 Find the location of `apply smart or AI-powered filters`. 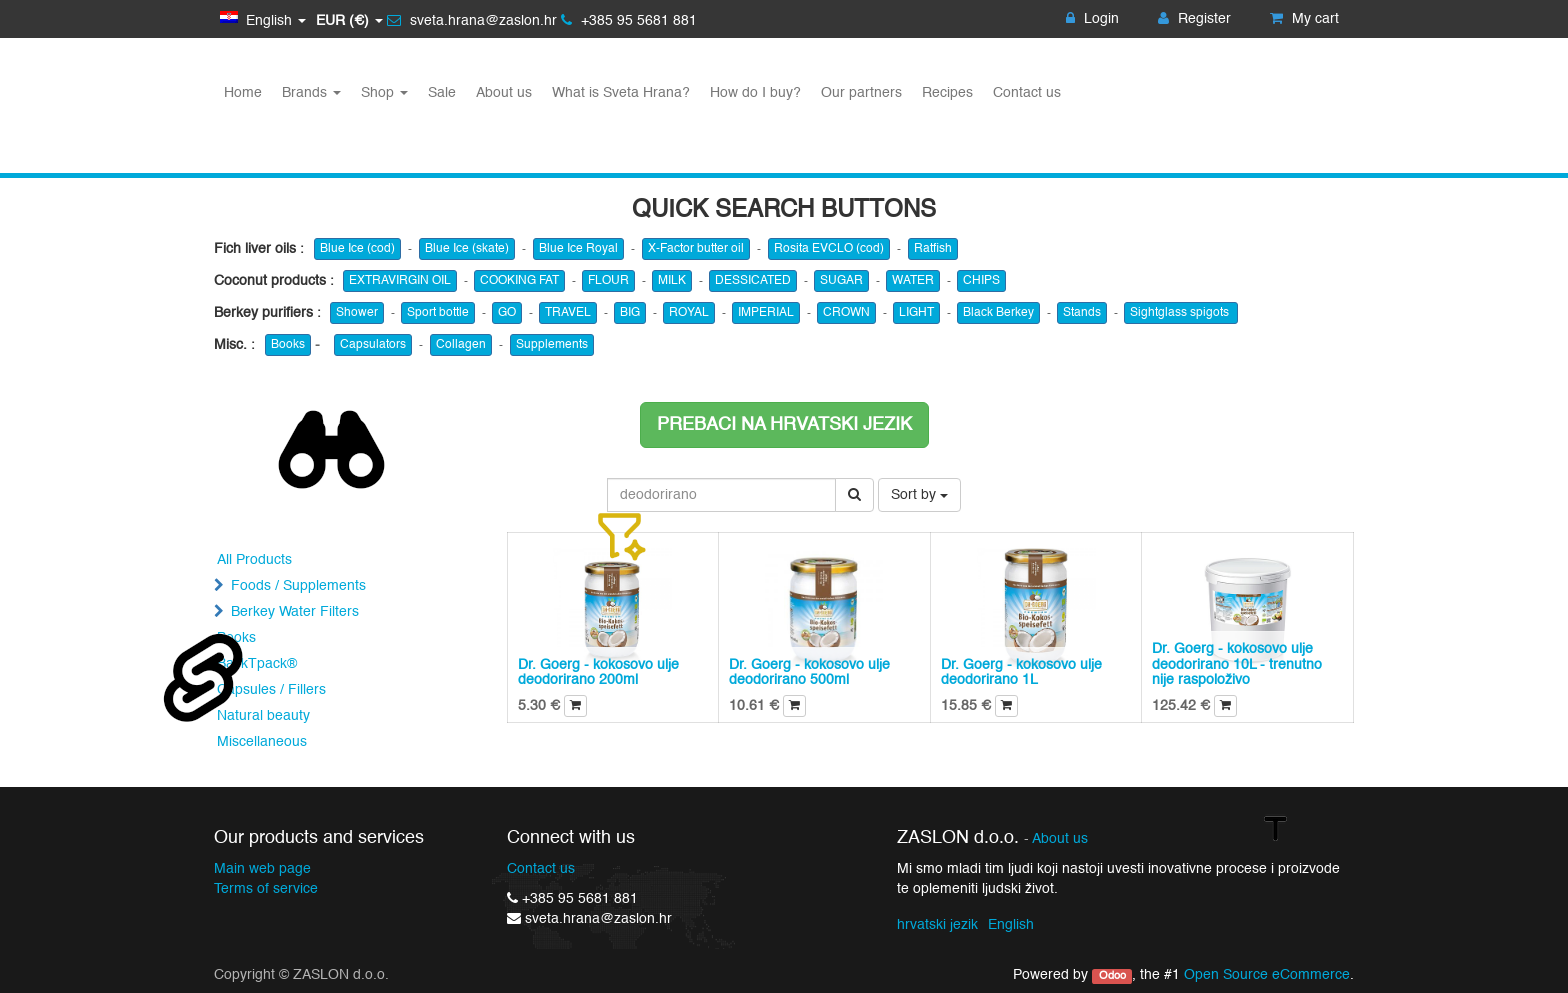

apply smart or AI-powered filters is located at coordinates (619, 534).